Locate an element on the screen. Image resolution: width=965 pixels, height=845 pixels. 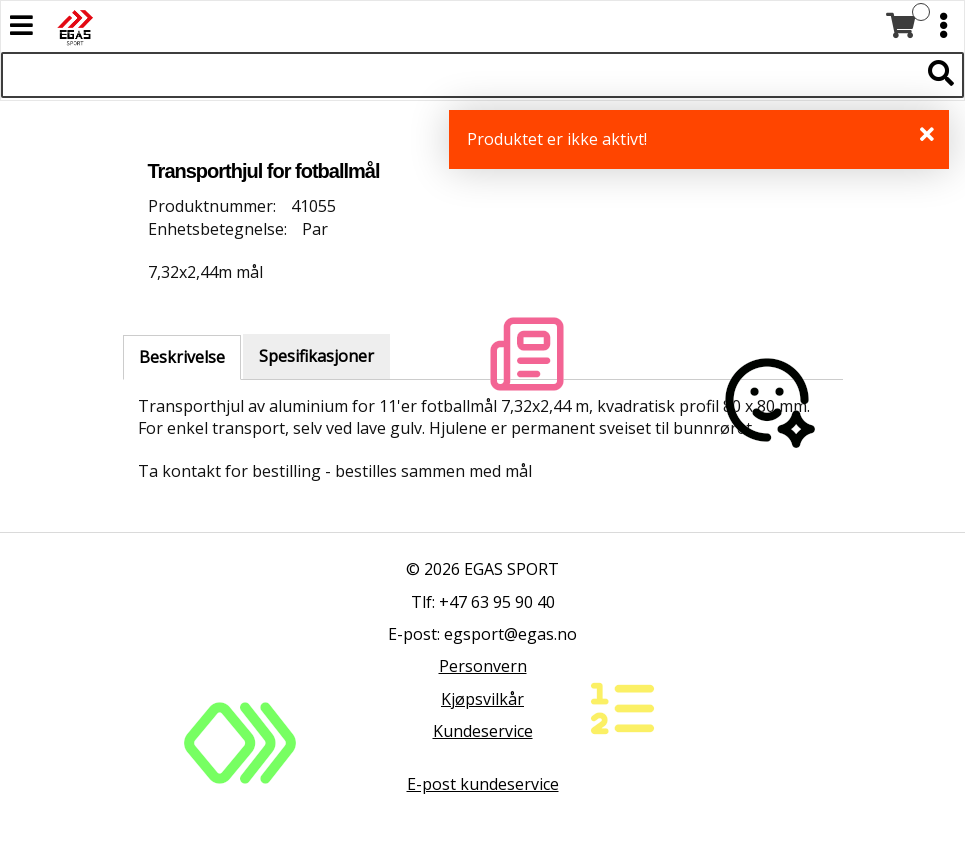
access keyframe animation controls is located at coordinates (240, 743).